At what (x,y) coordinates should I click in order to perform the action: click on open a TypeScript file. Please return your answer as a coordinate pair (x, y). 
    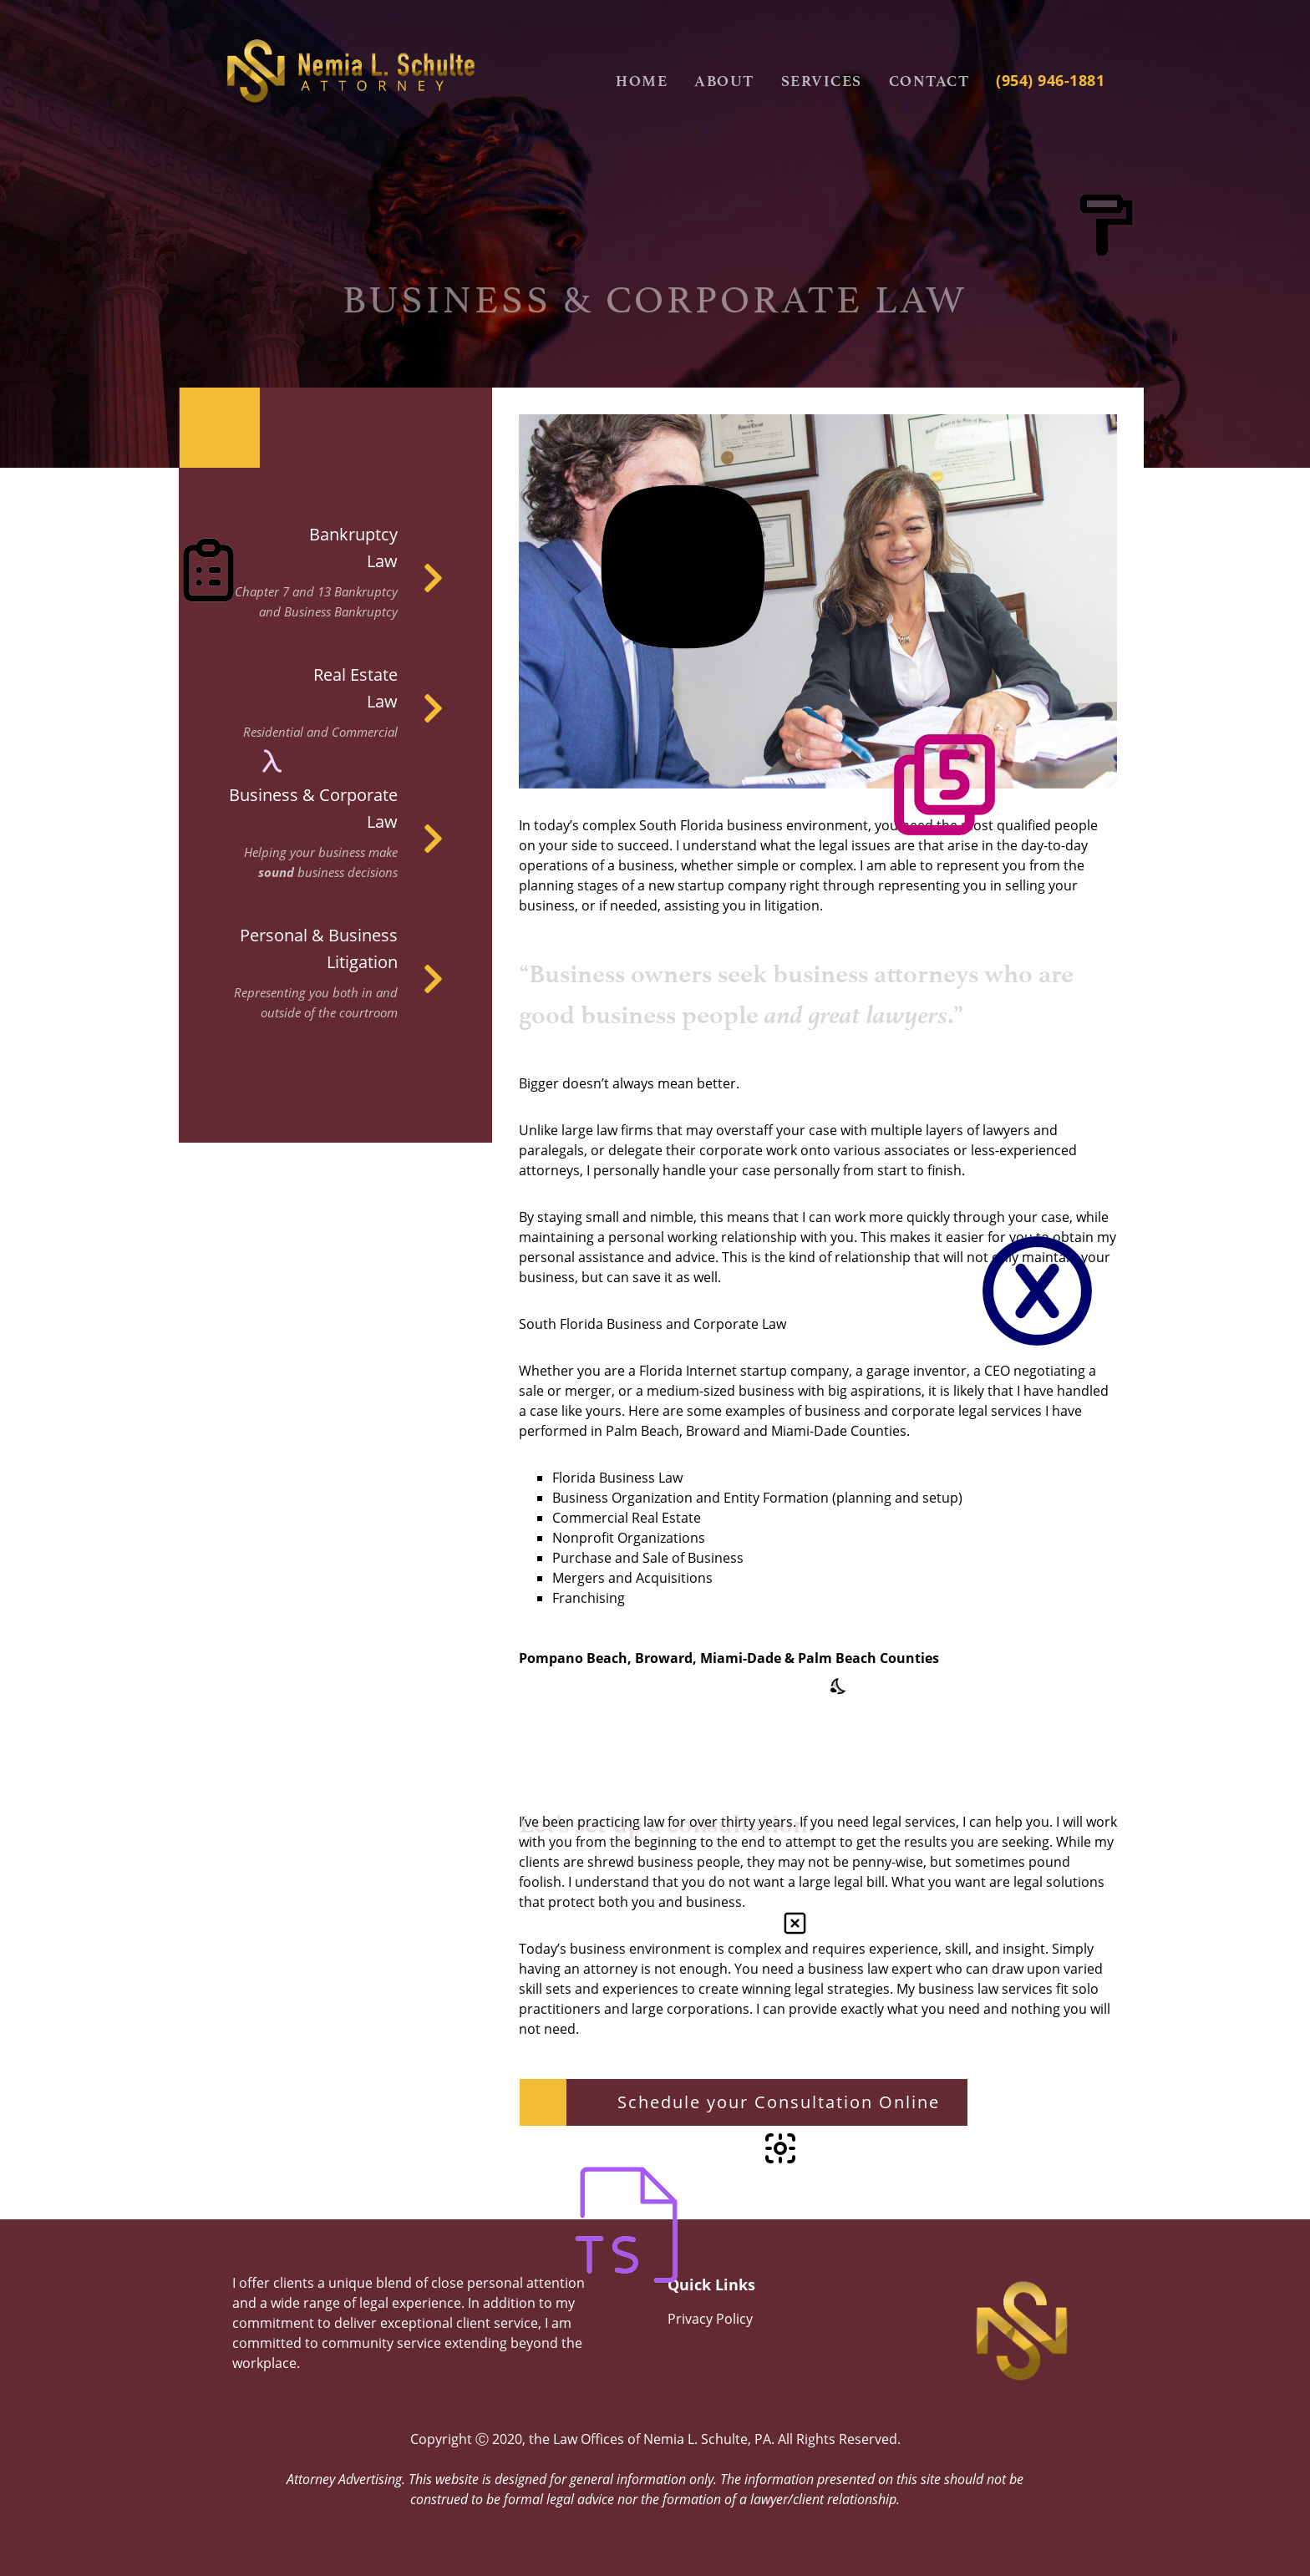
    Looking at the image, I should click on (628, 2224).